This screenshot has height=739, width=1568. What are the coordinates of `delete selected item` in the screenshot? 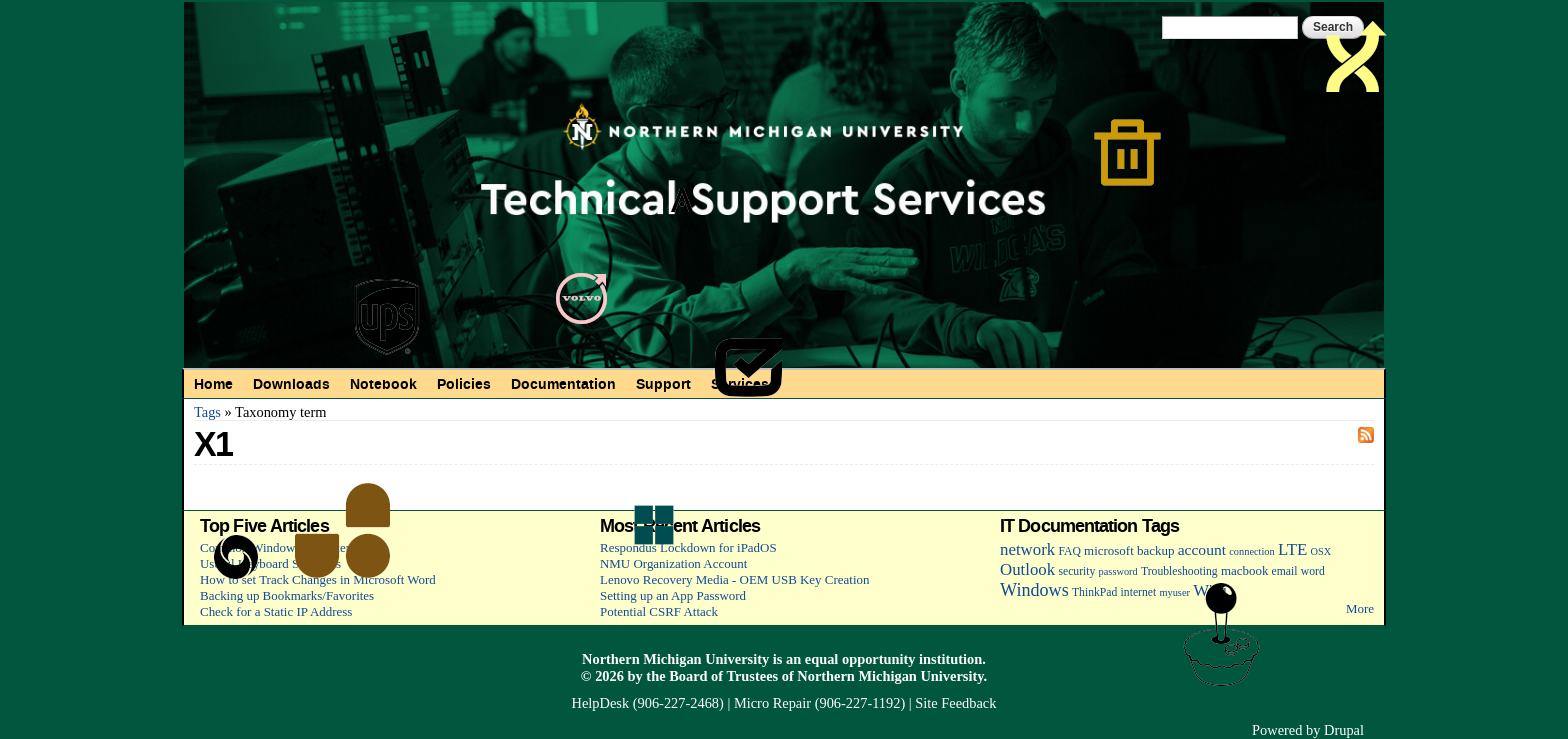 It's located at (1127, 152).